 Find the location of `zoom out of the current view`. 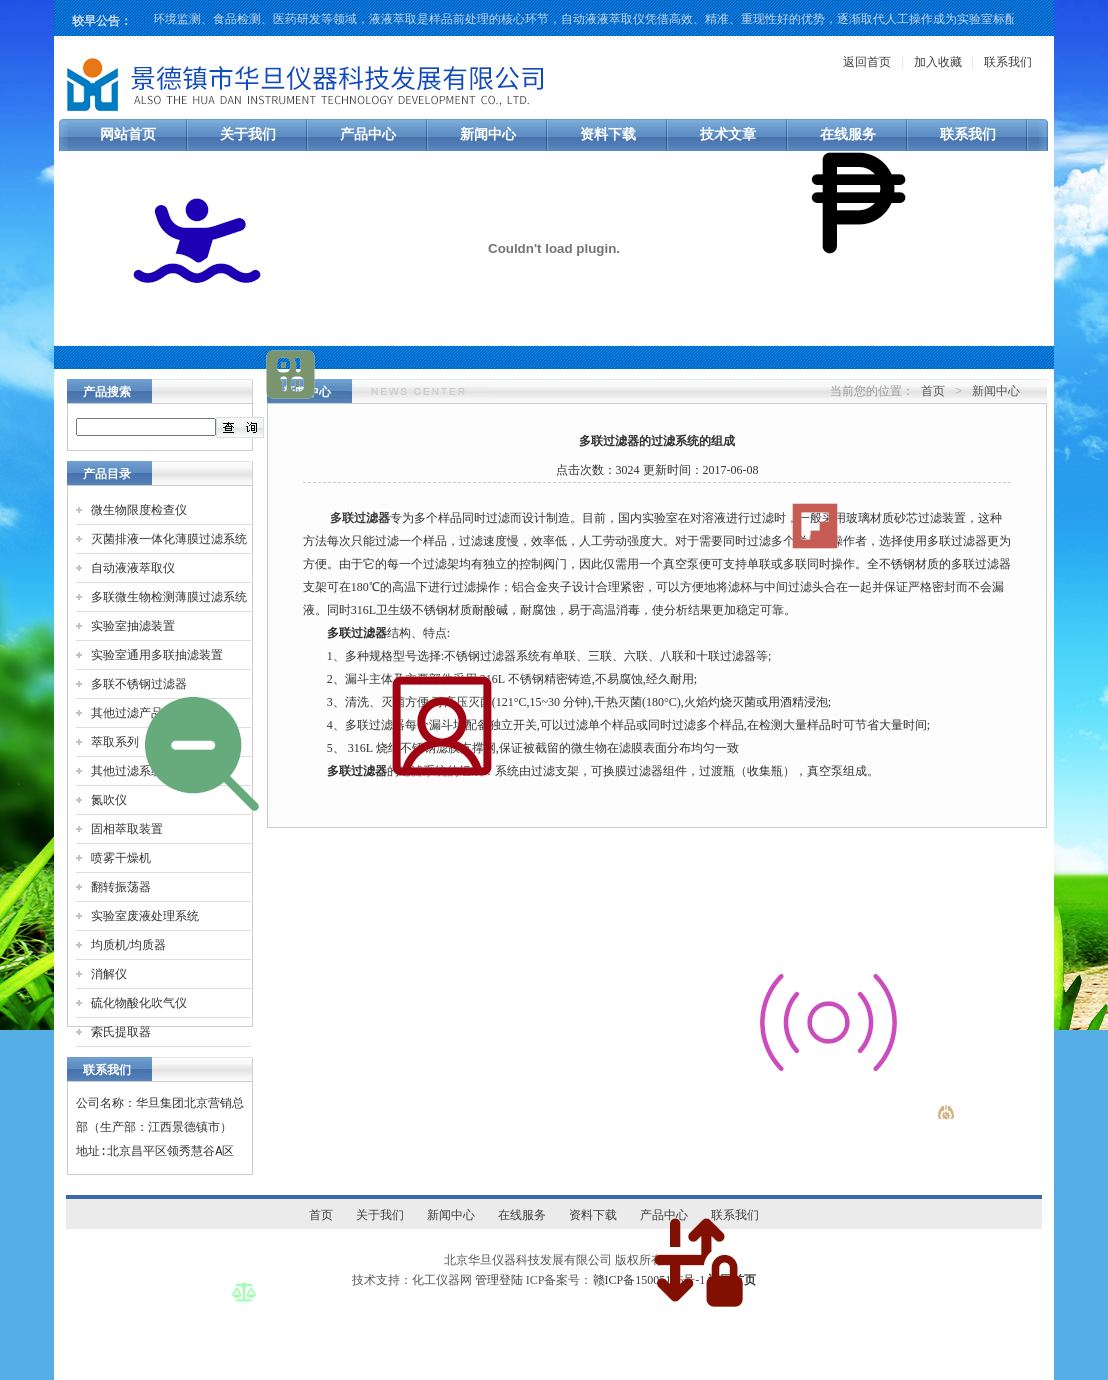

zoom out of the current view is located at coordinates (202, 754).